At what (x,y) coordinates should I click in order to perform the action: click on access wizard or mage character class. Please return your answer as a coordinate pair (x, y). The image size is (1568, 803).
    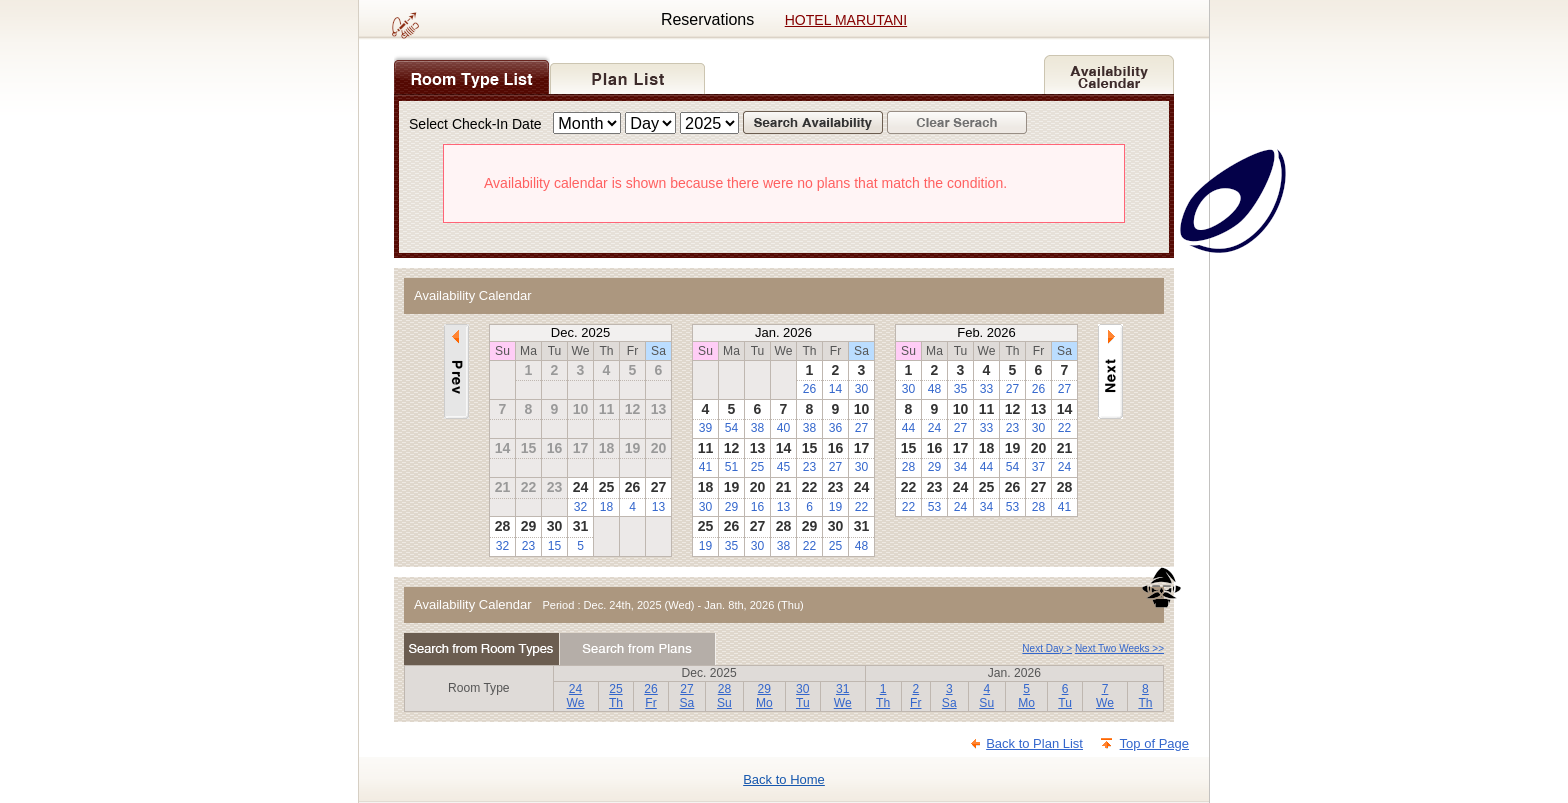
    Looking at the image, I should click on (1161, 587).